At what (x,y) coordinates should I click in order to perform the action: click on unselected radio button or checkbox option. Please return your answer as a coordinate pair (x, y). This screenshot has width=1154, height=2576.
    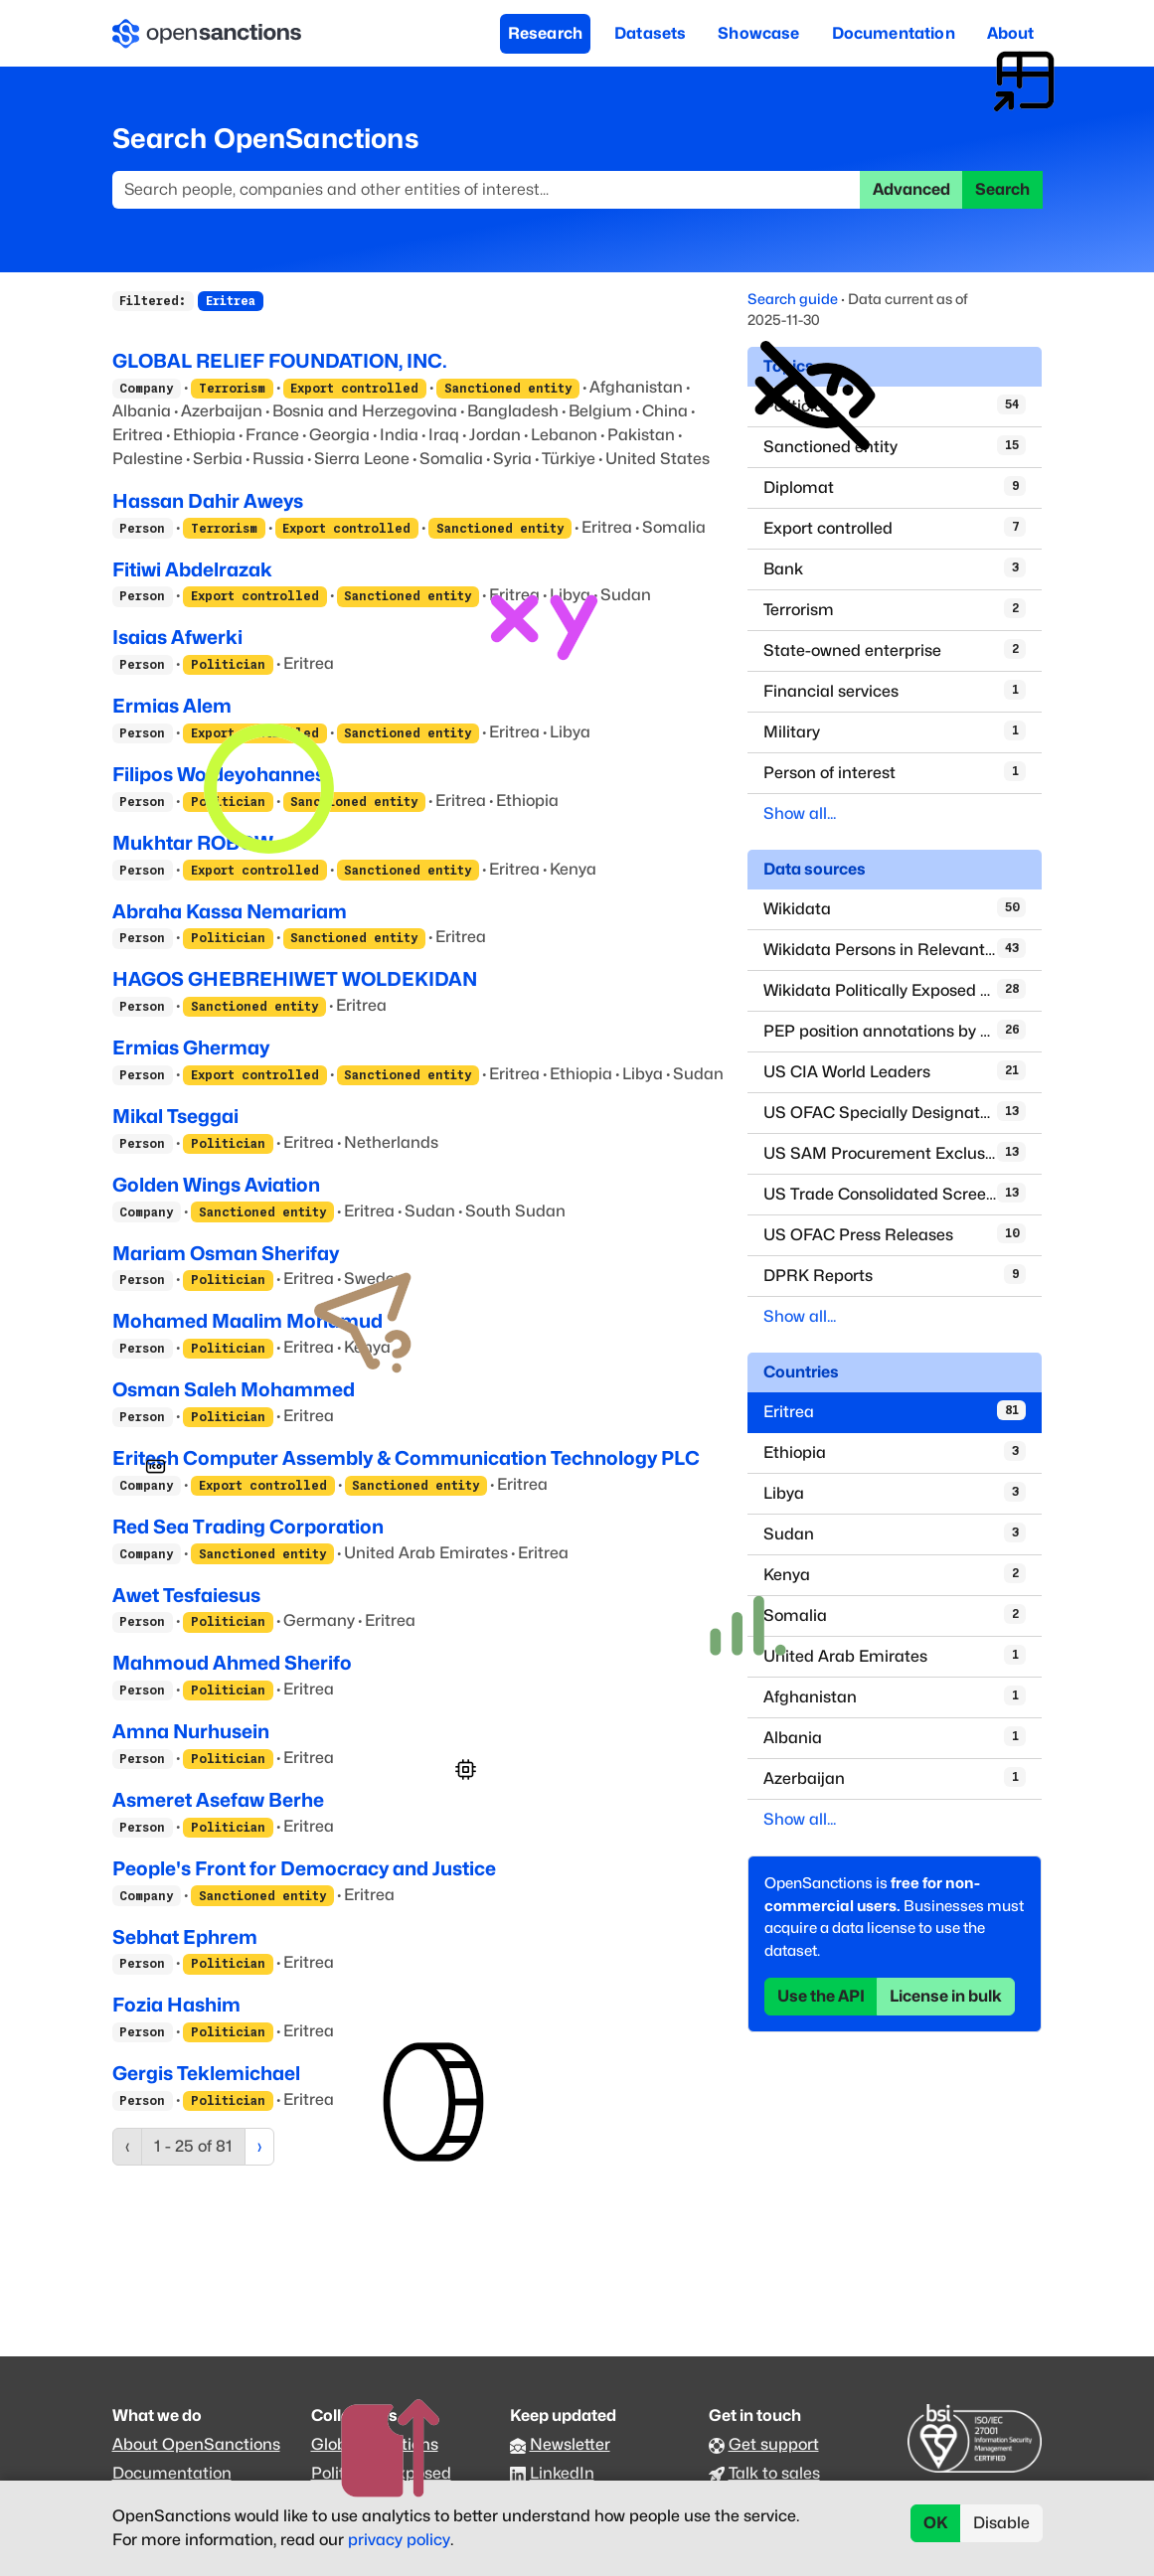
    Looking at the image, I should click on (268, 788).